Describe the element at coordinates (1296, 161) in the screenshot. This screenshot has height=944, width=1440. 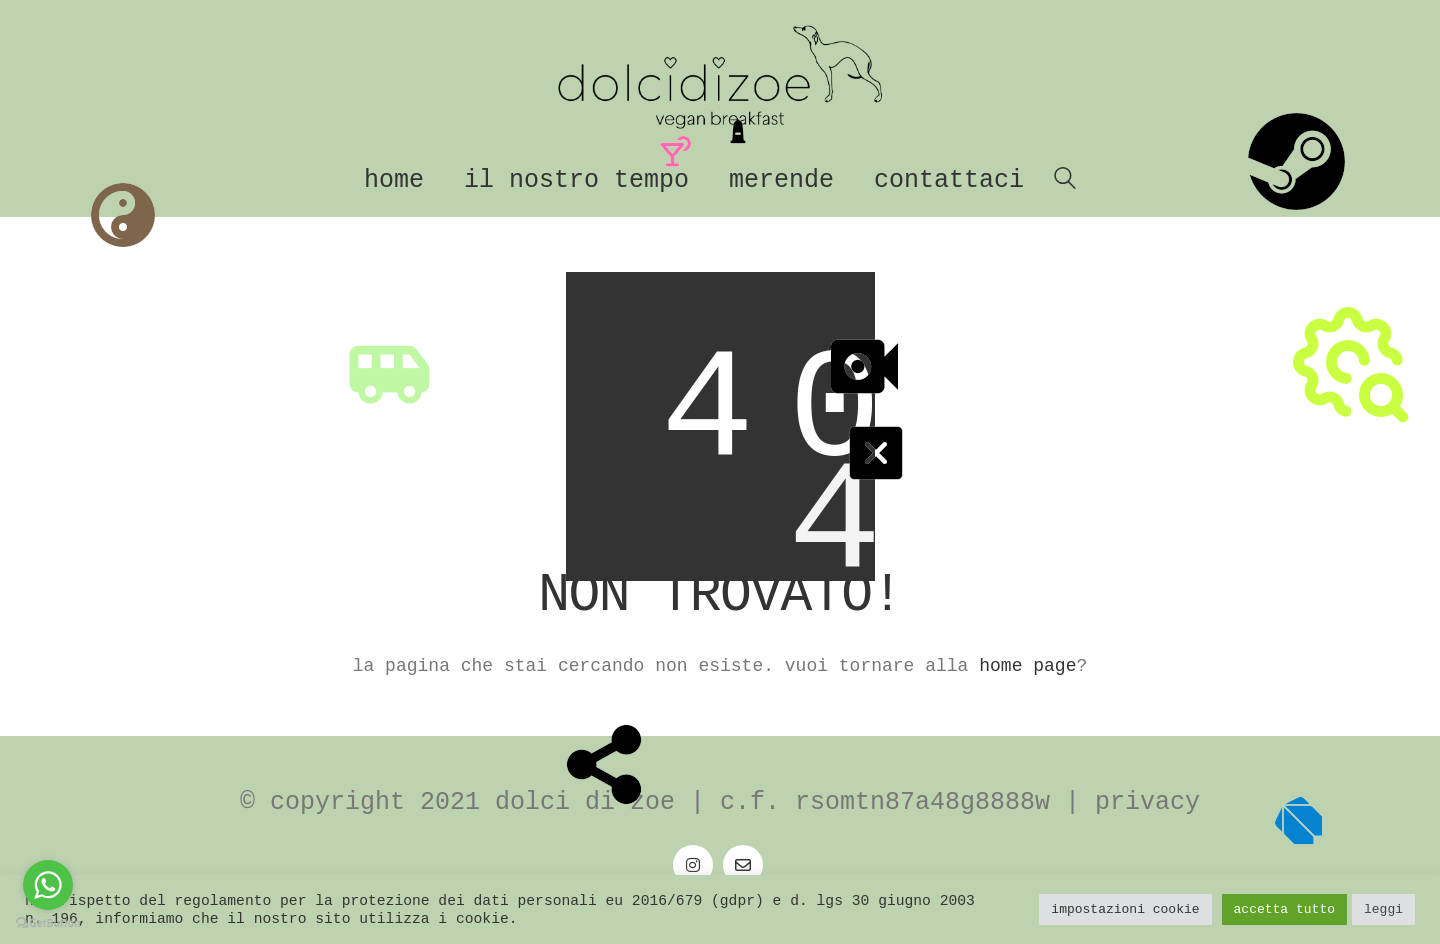
I see `open Steam gaming platform` at that location.